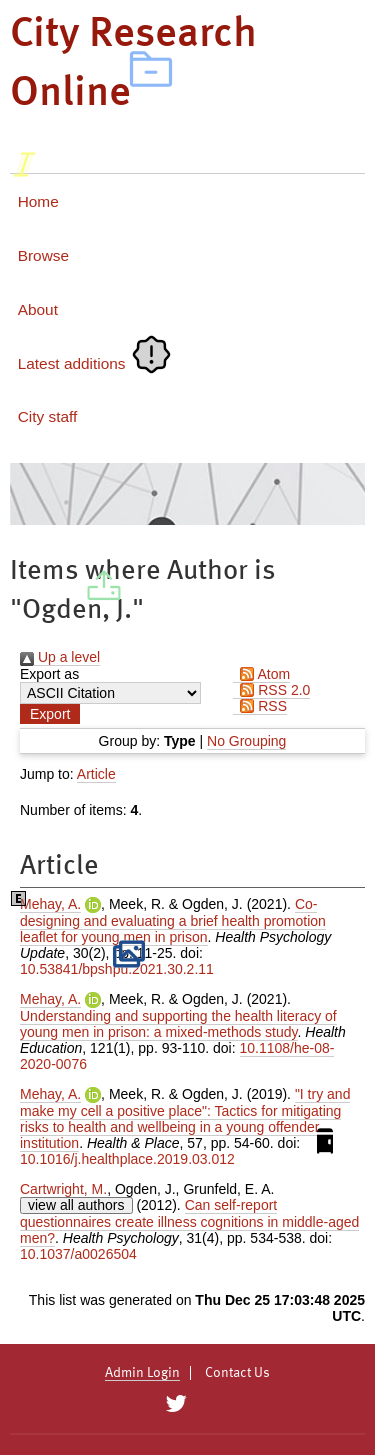  I want to click on locate nearby portable restrooms, so click(325, 1141).